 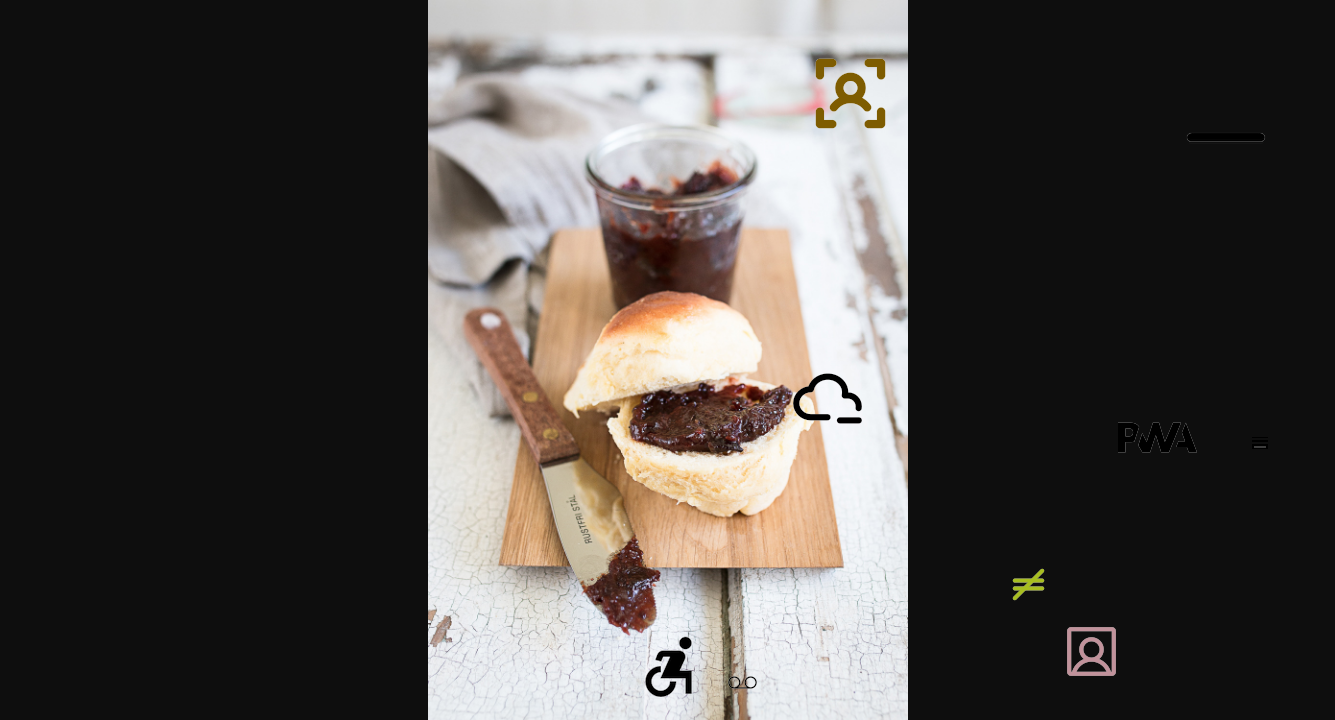 I want to click on view user profile, so click(x=1091, y=651).